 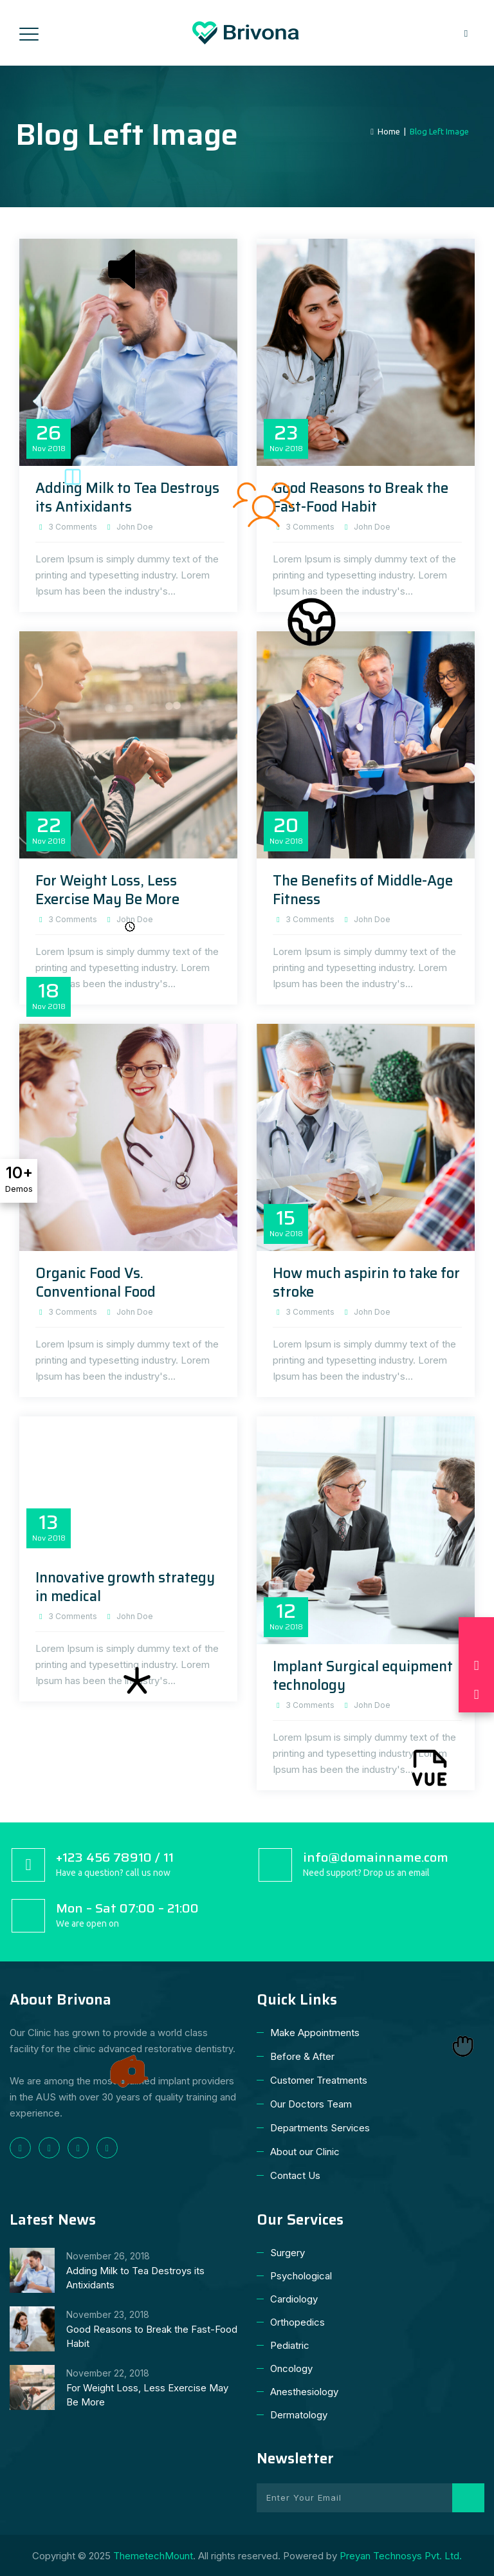 What do you see at coordinates (130, 927) in the screenshot?
I see `view time or clock settings` at bounding box center [130, 927].